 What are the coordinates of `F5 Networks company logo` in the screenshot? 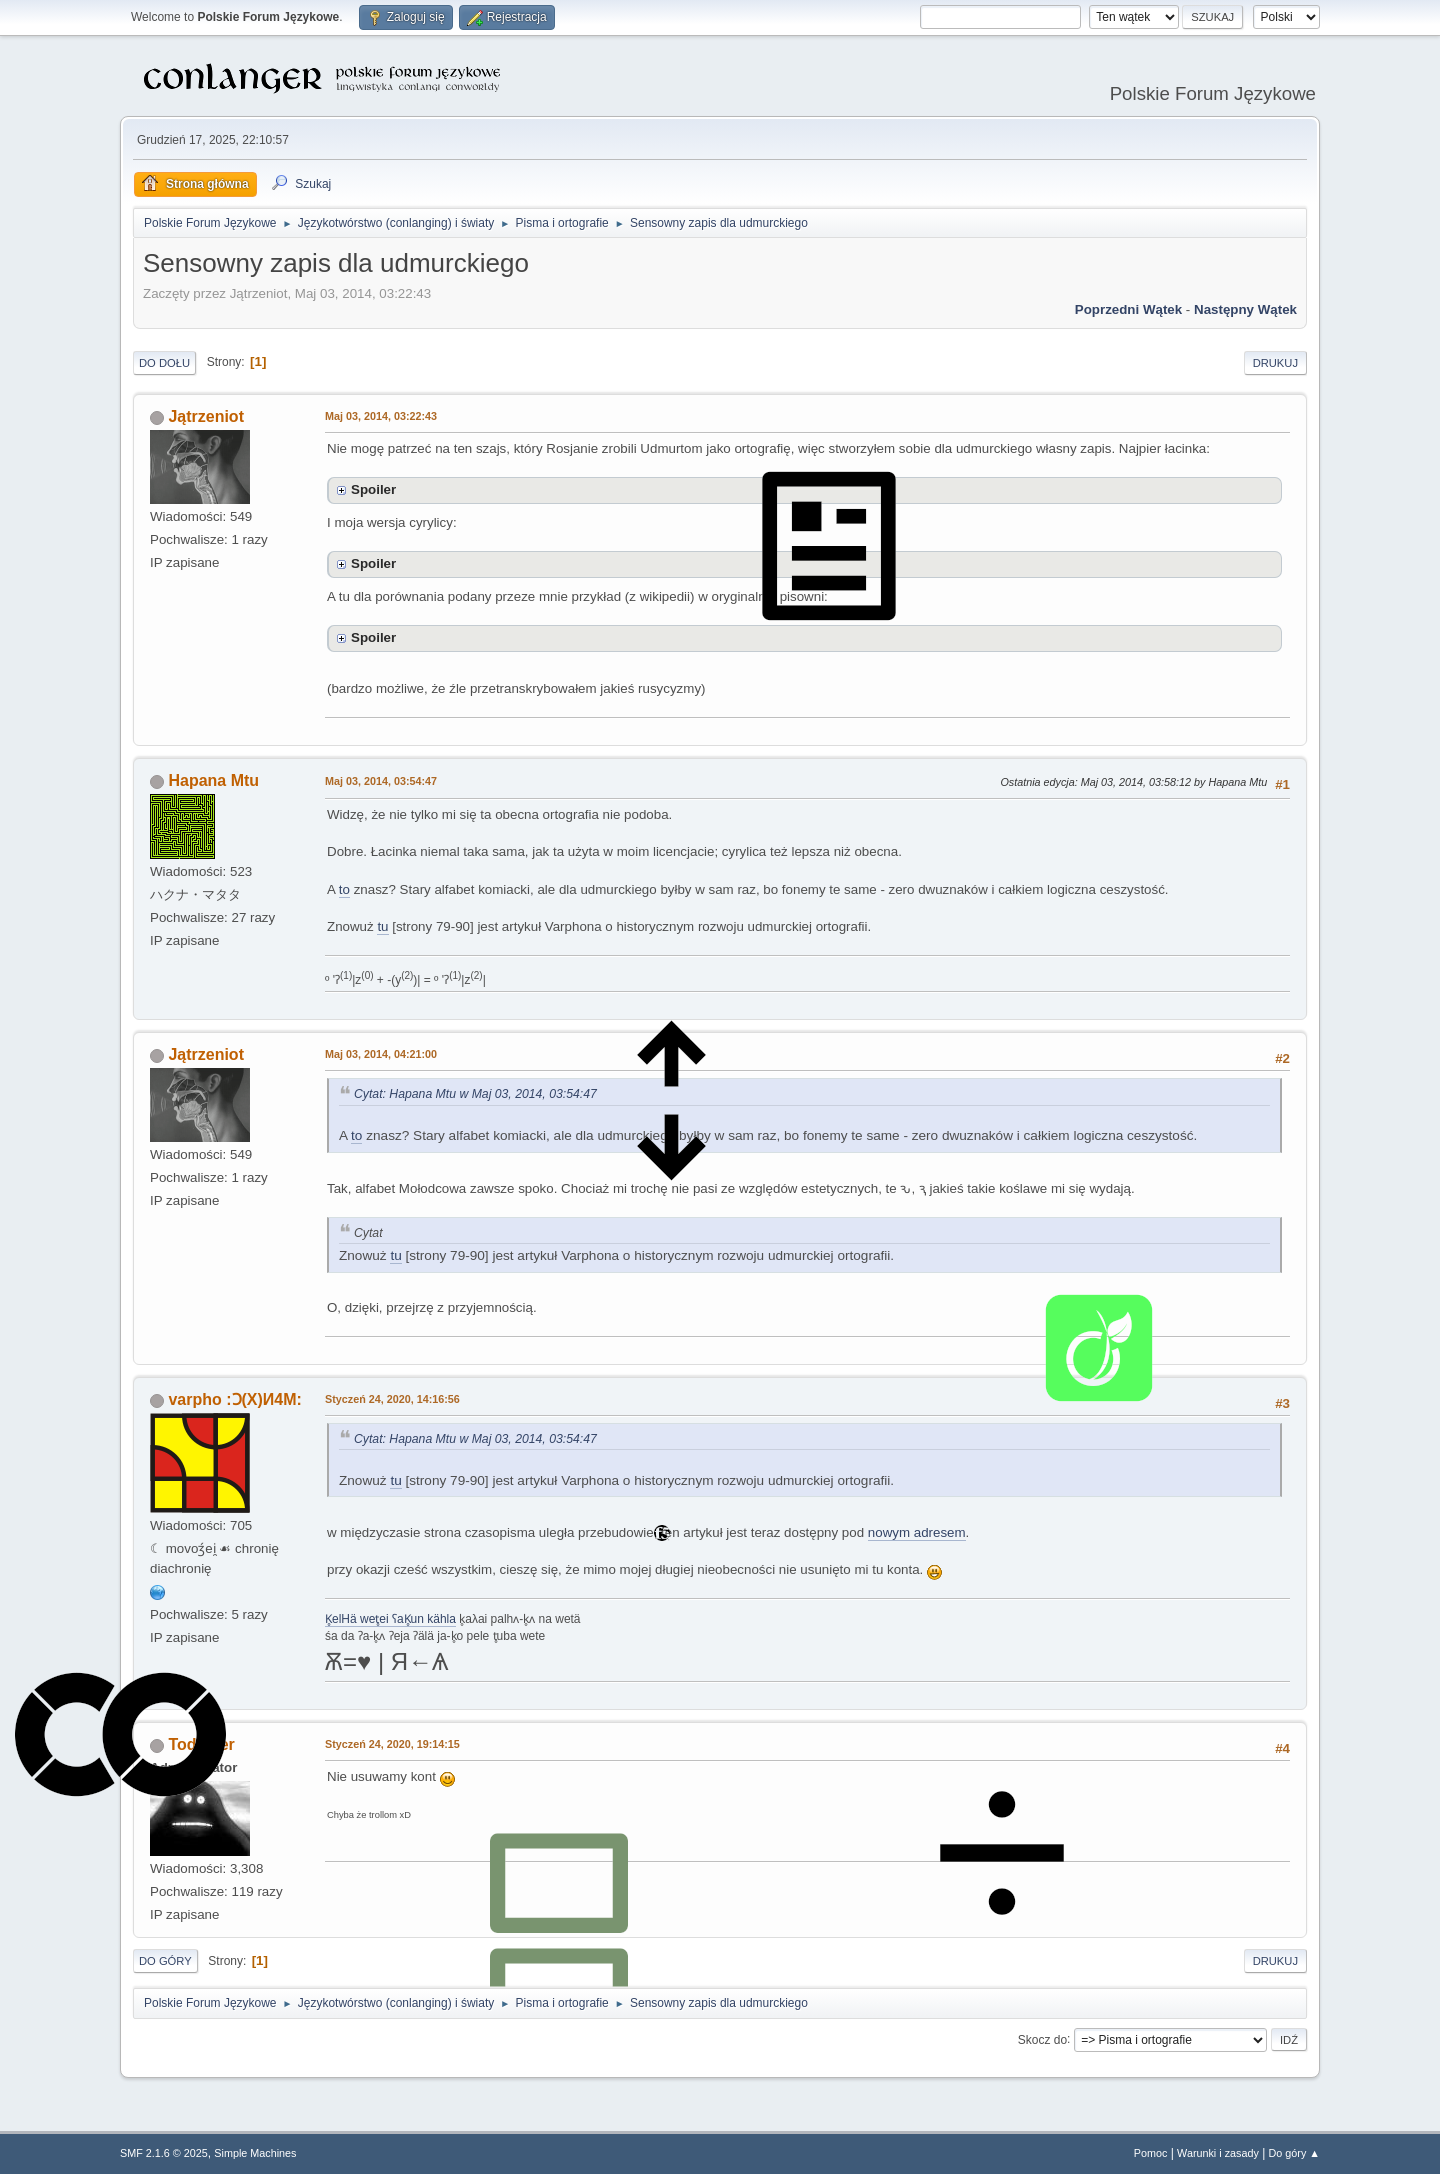 It's located at (662, 1533).